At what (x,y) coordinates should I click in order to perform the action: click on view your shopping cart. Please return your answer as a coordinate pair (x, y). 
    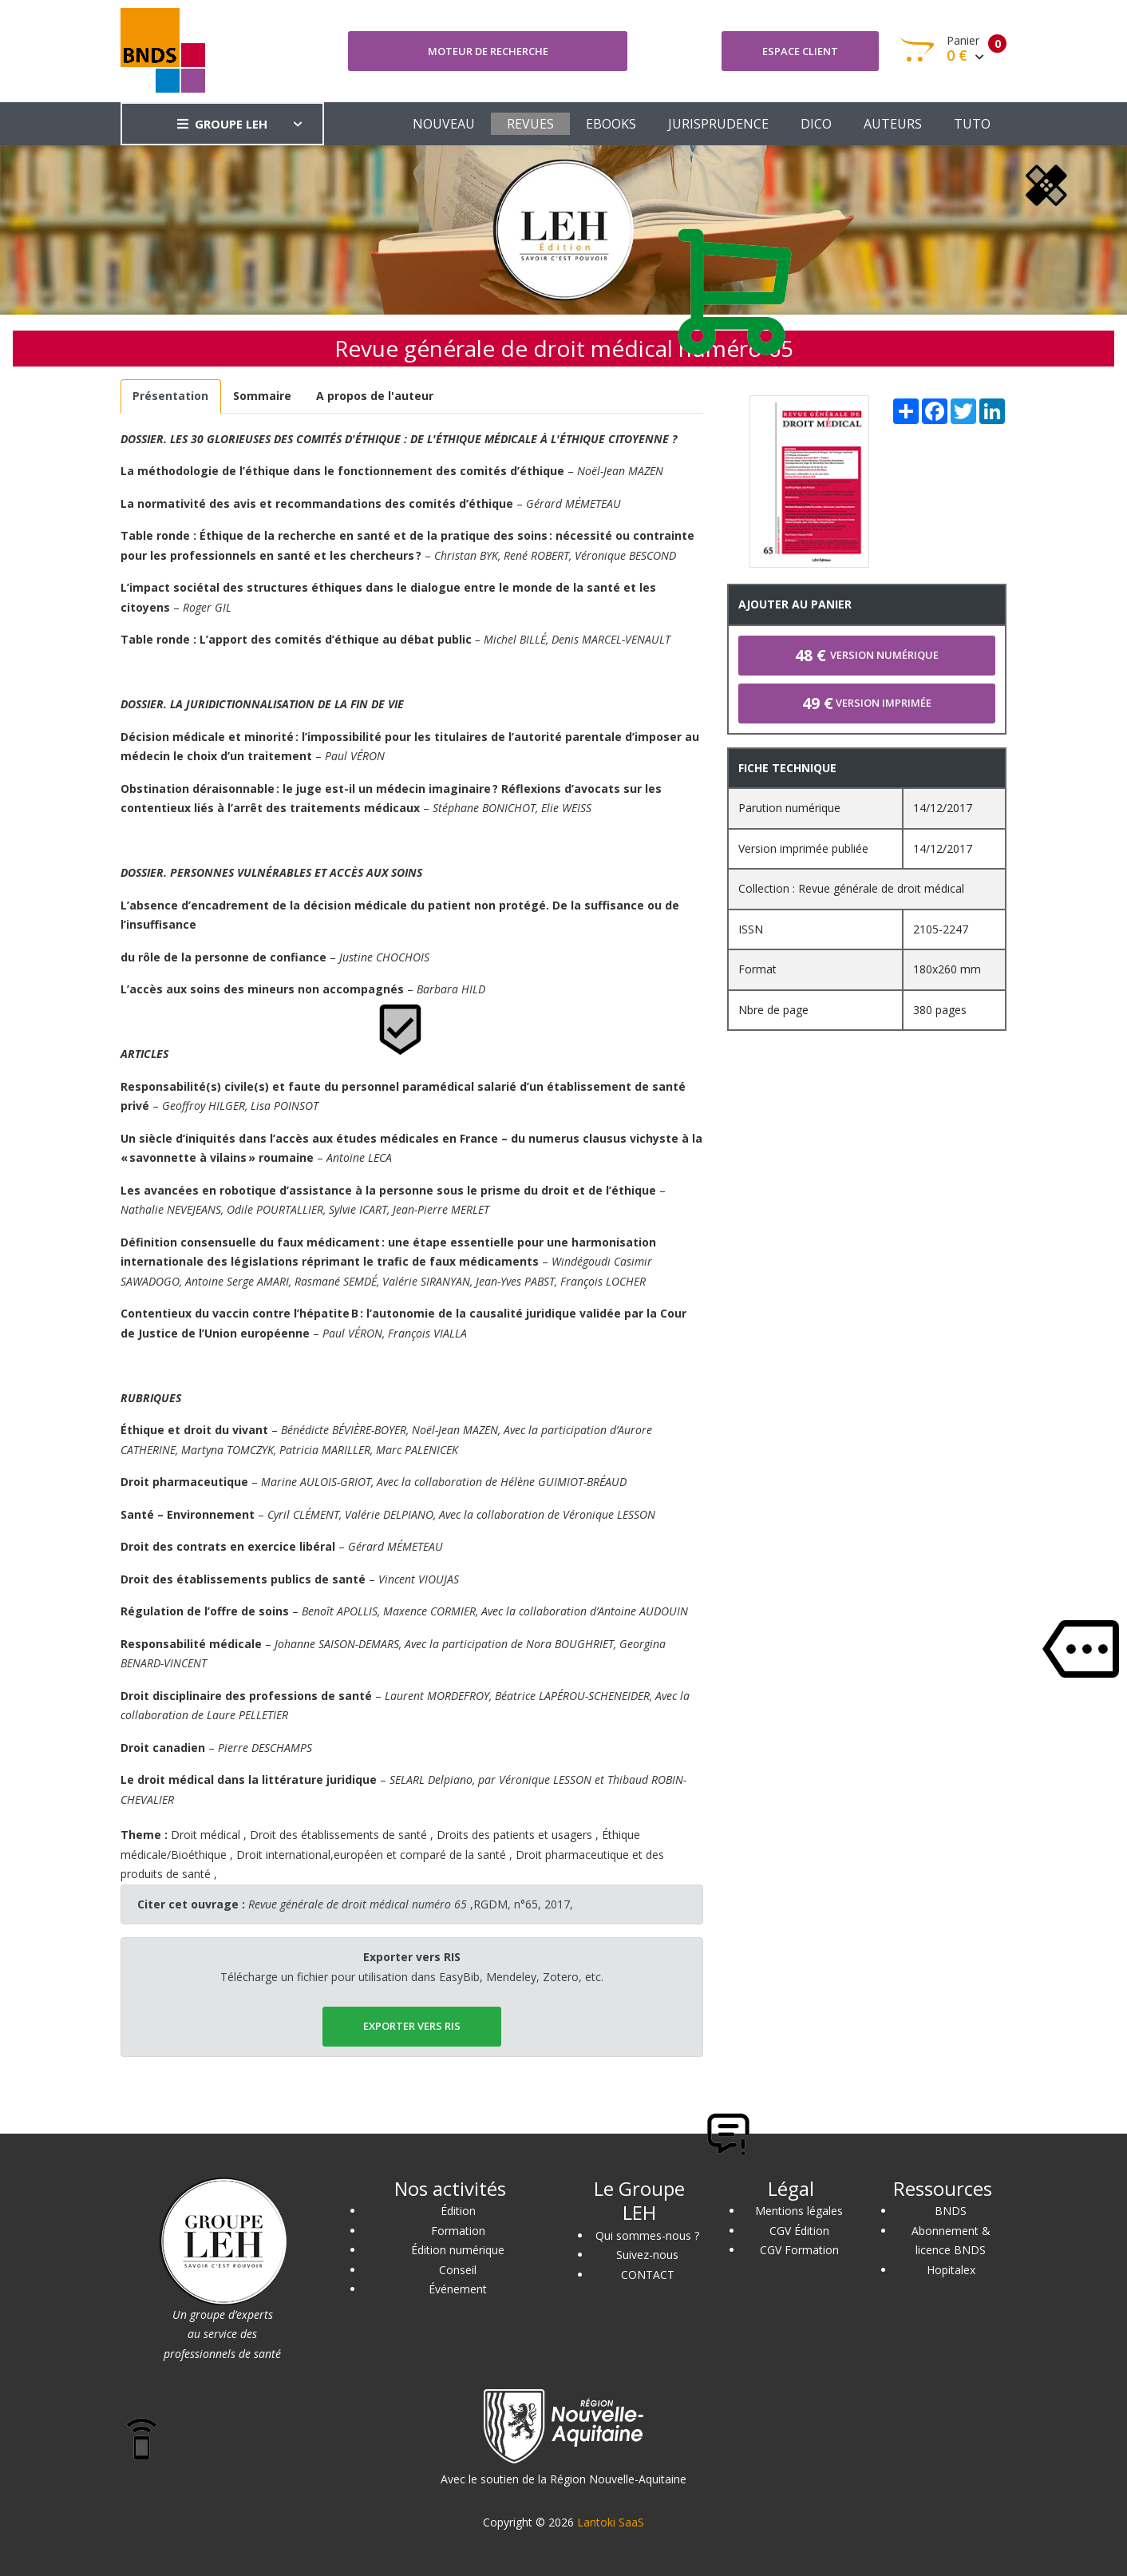
    Looking at the image, I should click on (734, 291).